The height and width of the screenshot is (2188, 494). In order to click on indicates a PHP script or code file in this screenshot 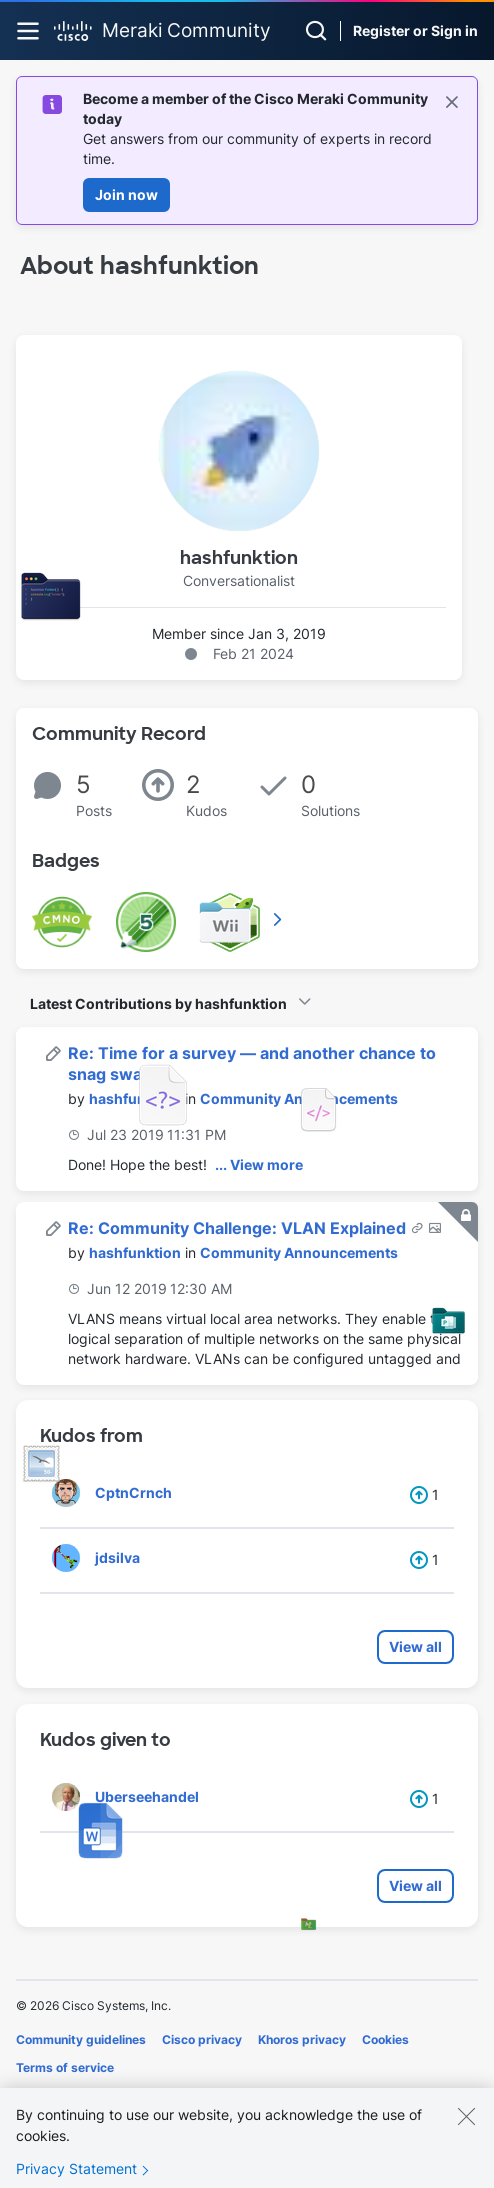, I will do `click(163, 1095)`.